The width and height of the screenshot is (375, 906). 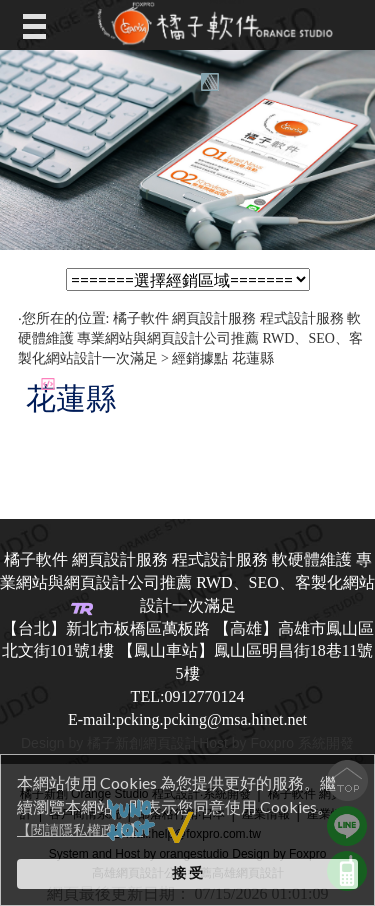 I want to click on open Affinity Publisher application, so click(x=210, y=82).